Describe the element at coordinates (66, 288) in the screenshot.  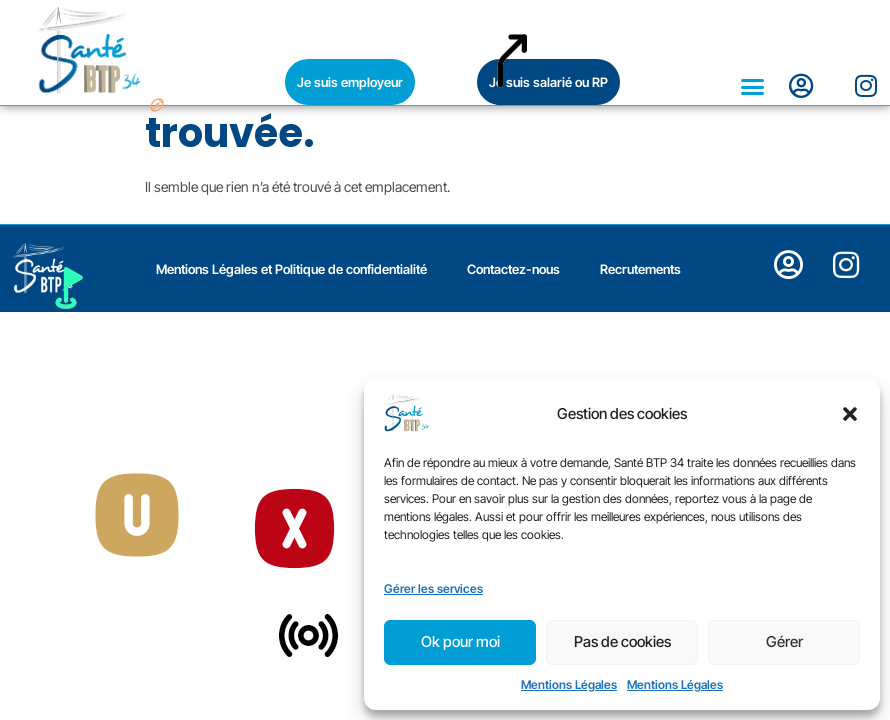
I see `access golf course or mini golf features` at that location.